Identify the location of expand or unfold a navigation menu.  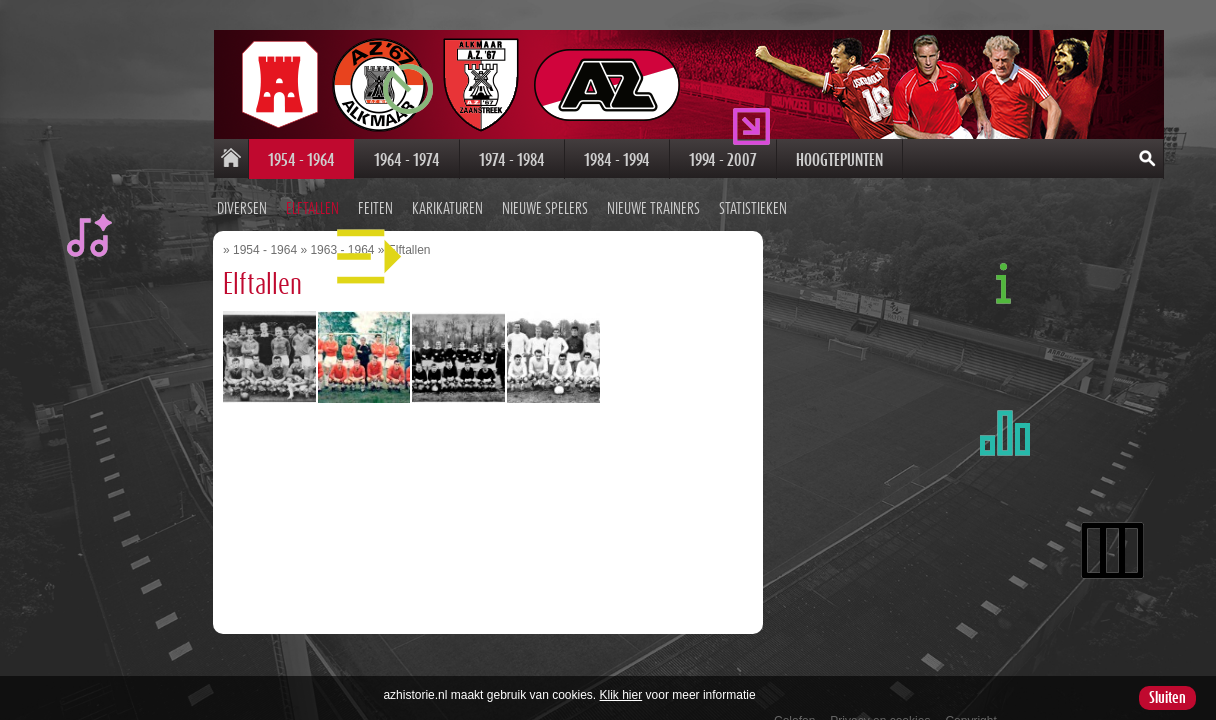
(367, 256).